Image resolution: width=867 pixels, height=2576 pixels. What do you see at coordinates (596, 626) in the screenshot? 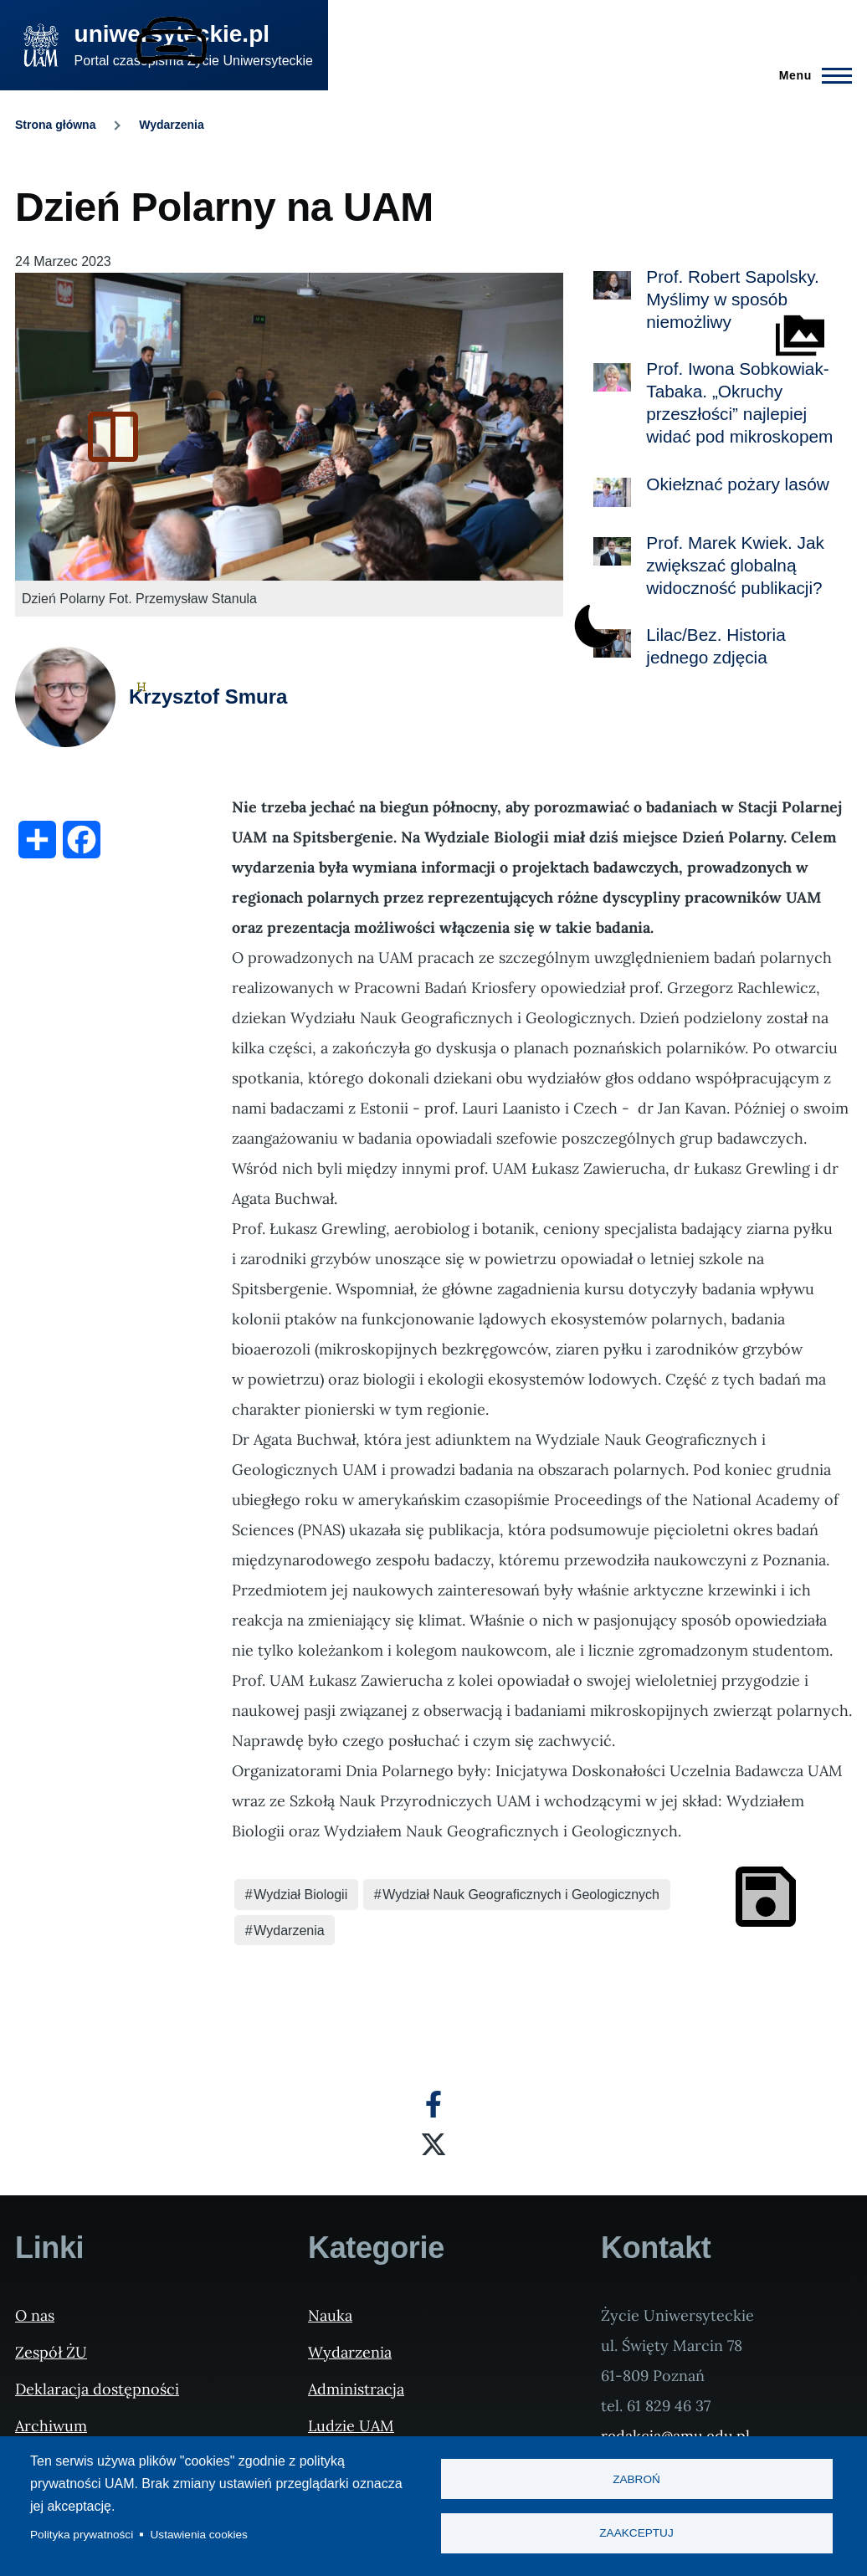
I see `toggle dark mode` at bounding box center [596, 626].